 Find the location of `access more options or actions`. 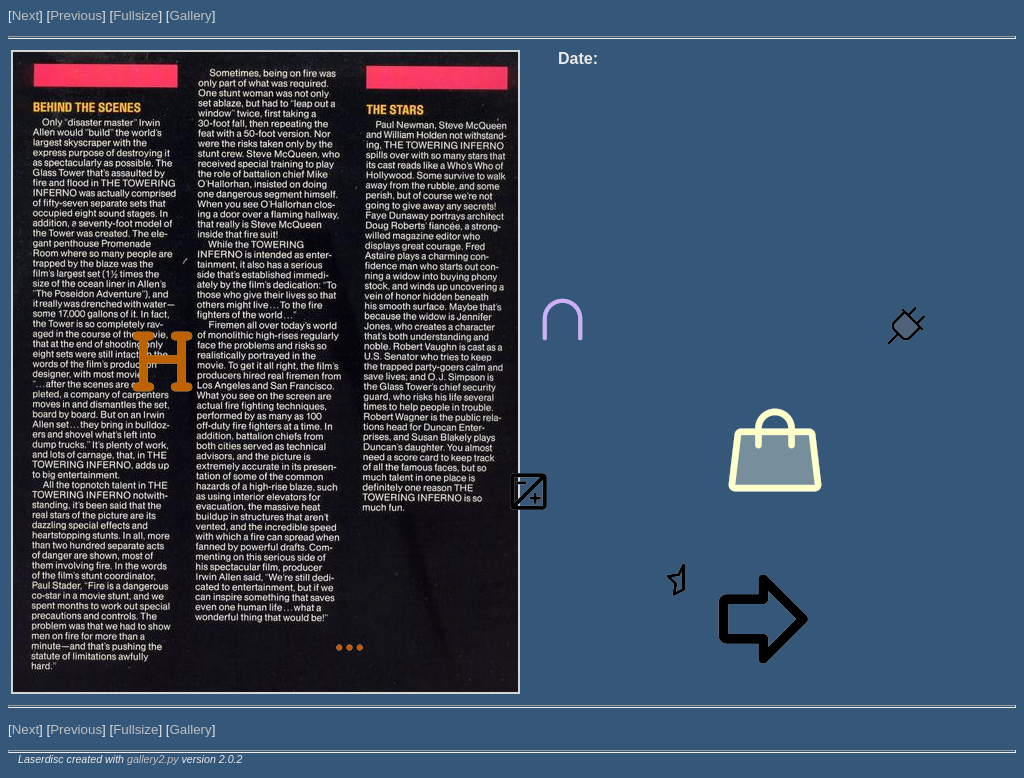

access more options or actions is located at coordinates (349, 647).